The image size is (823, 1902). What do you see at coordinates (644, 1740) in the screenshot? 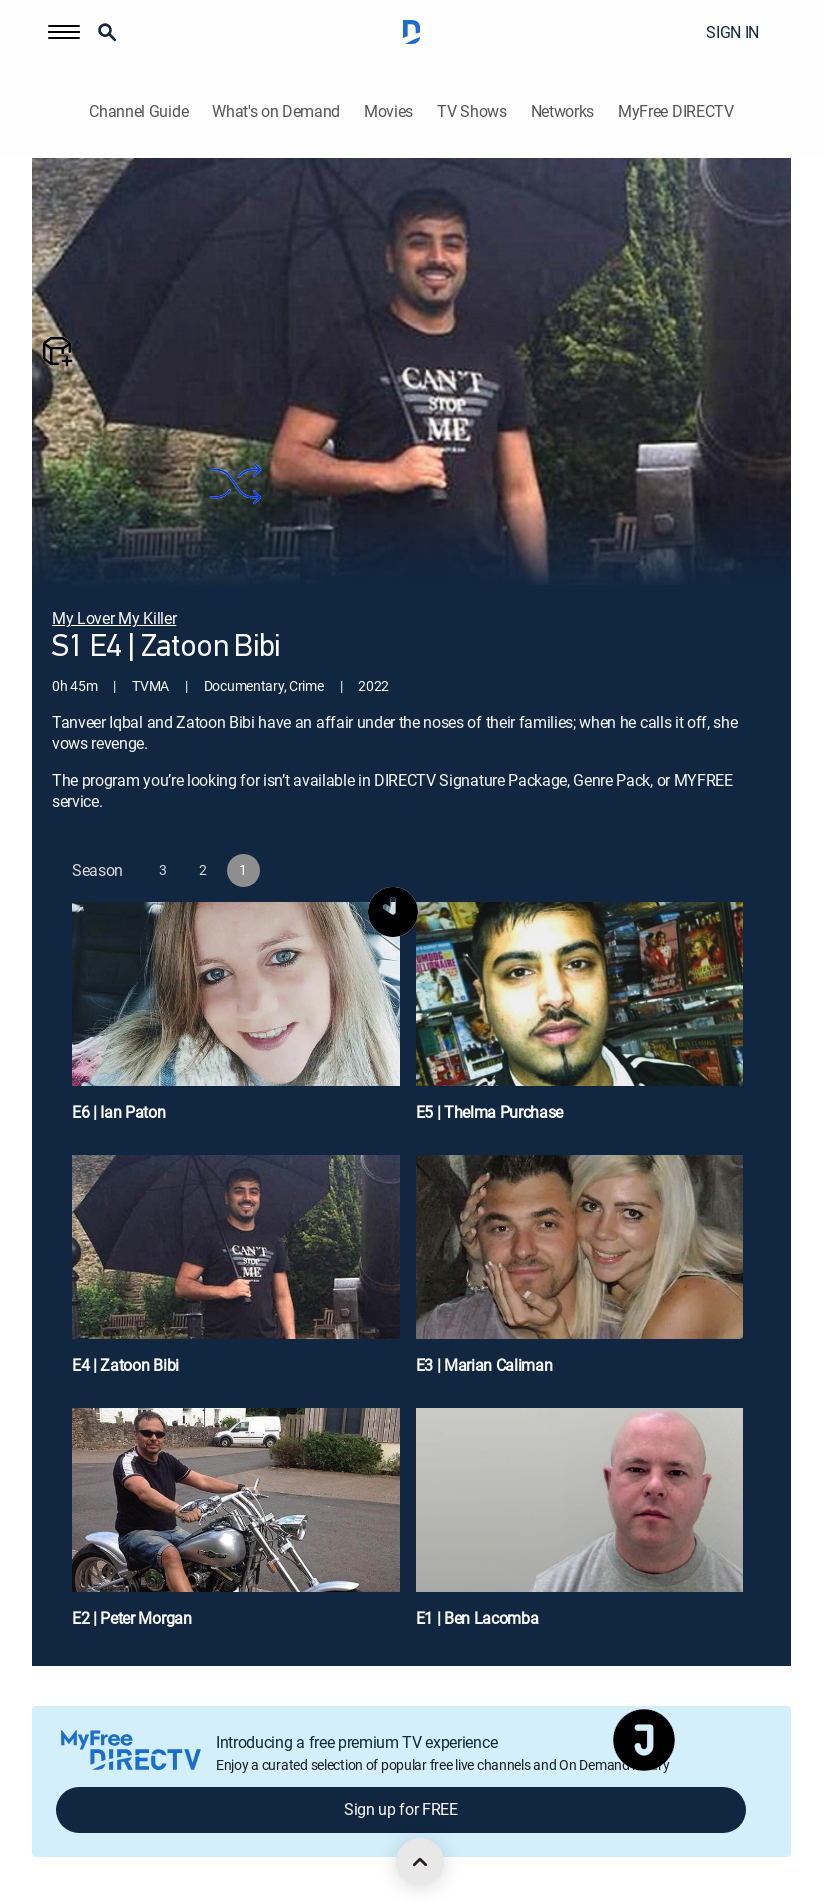
I see `indicates an item or contact starting with the letter J` at bounding box center [644, 1740].